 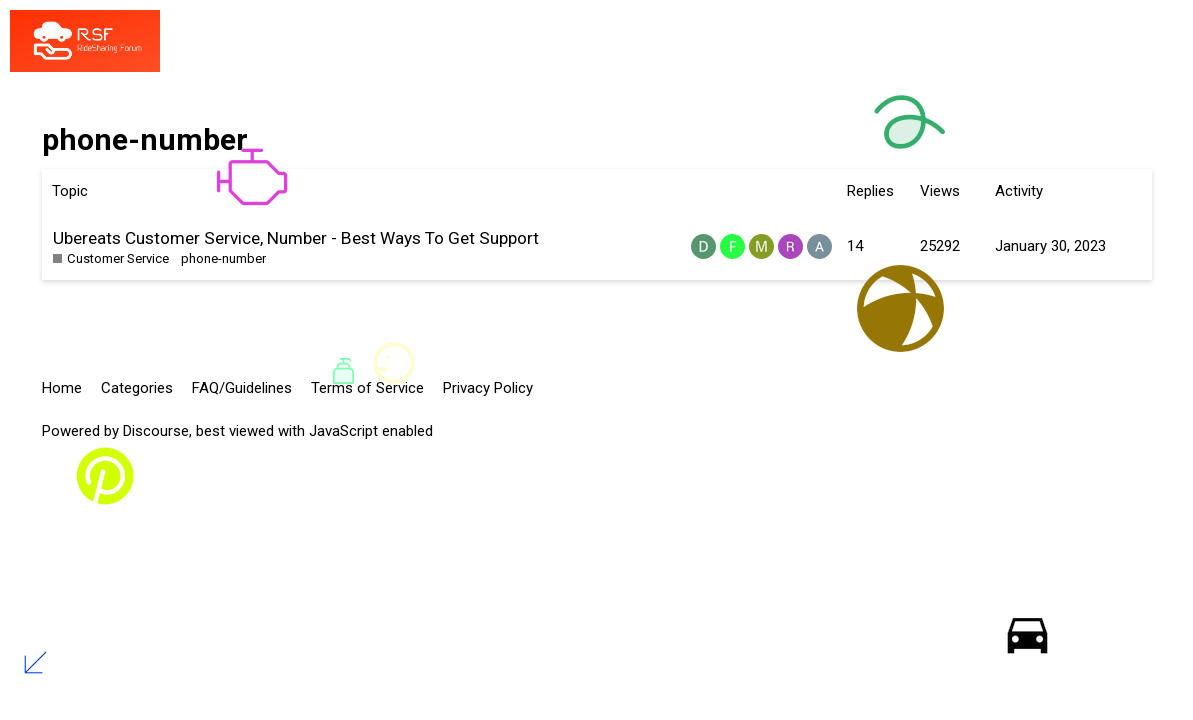 I want to click on emoji or reaction looking left, so click(x=394, y=363).